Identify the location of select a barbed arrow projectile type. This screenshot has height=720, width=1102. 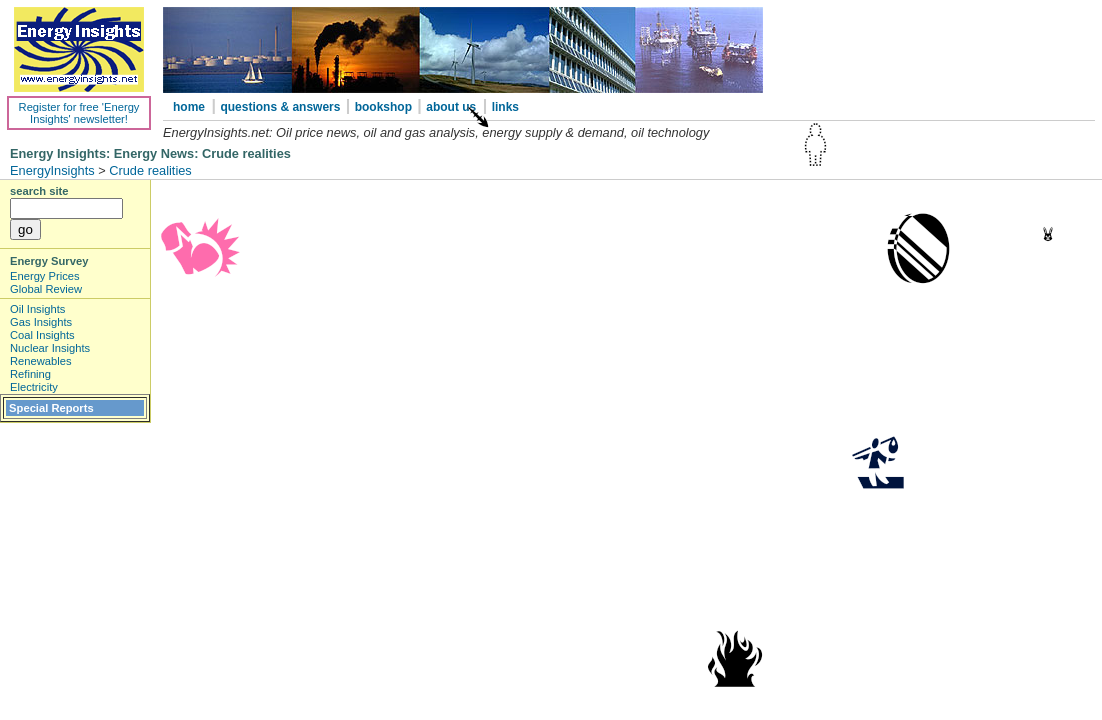
(477, 116).